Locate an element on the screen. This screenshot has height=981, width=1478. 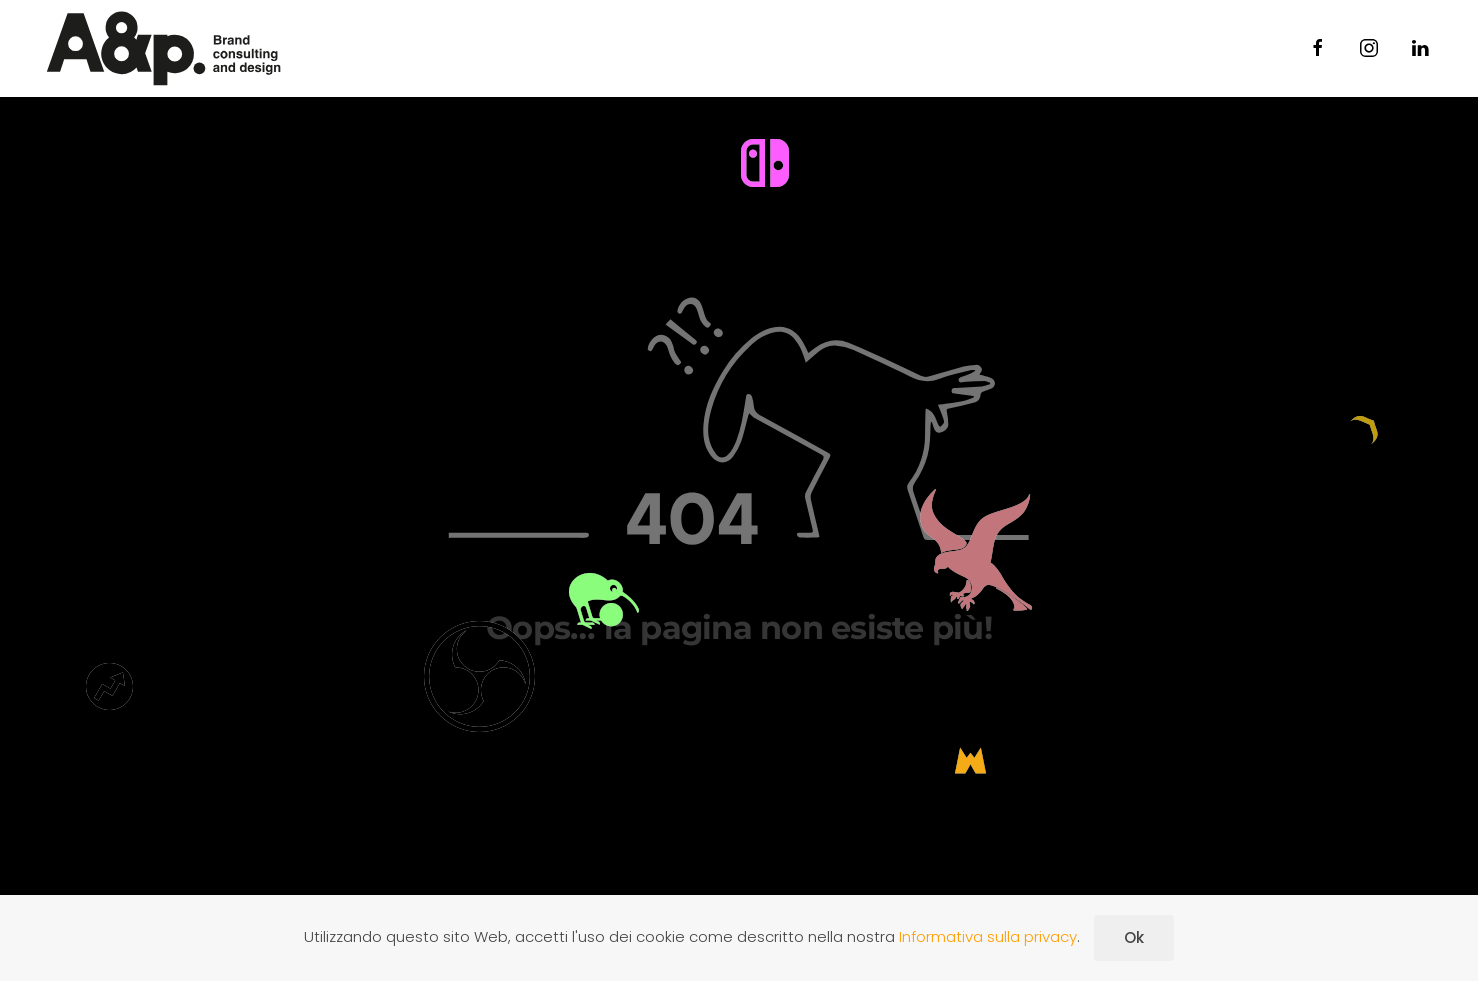
open the BuzzFeed app is located at coordinates (109, 686).